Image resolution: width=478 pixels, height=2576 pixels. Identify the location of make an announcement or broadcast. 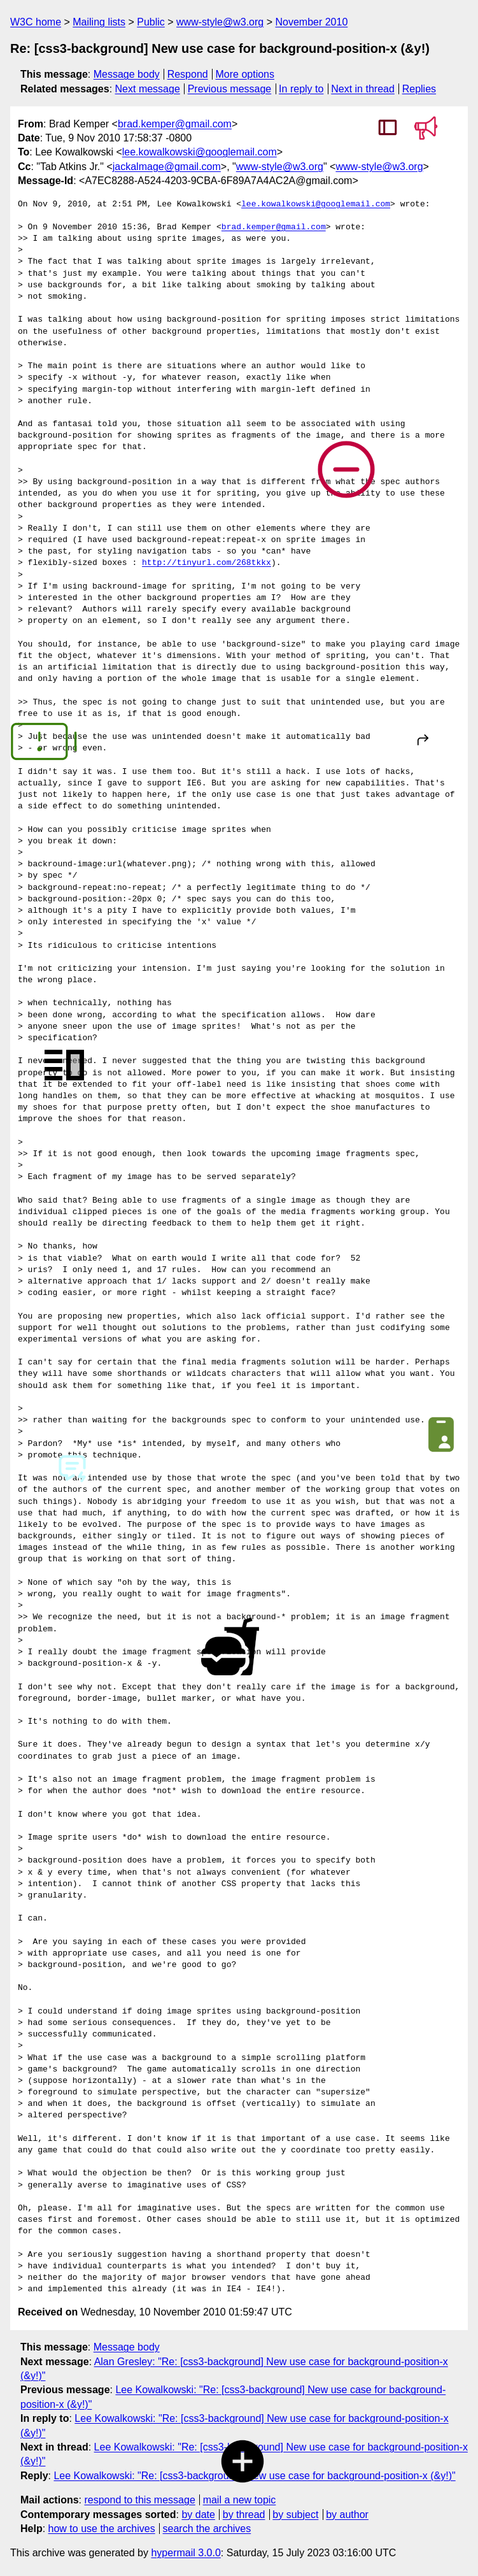
(426, 128).